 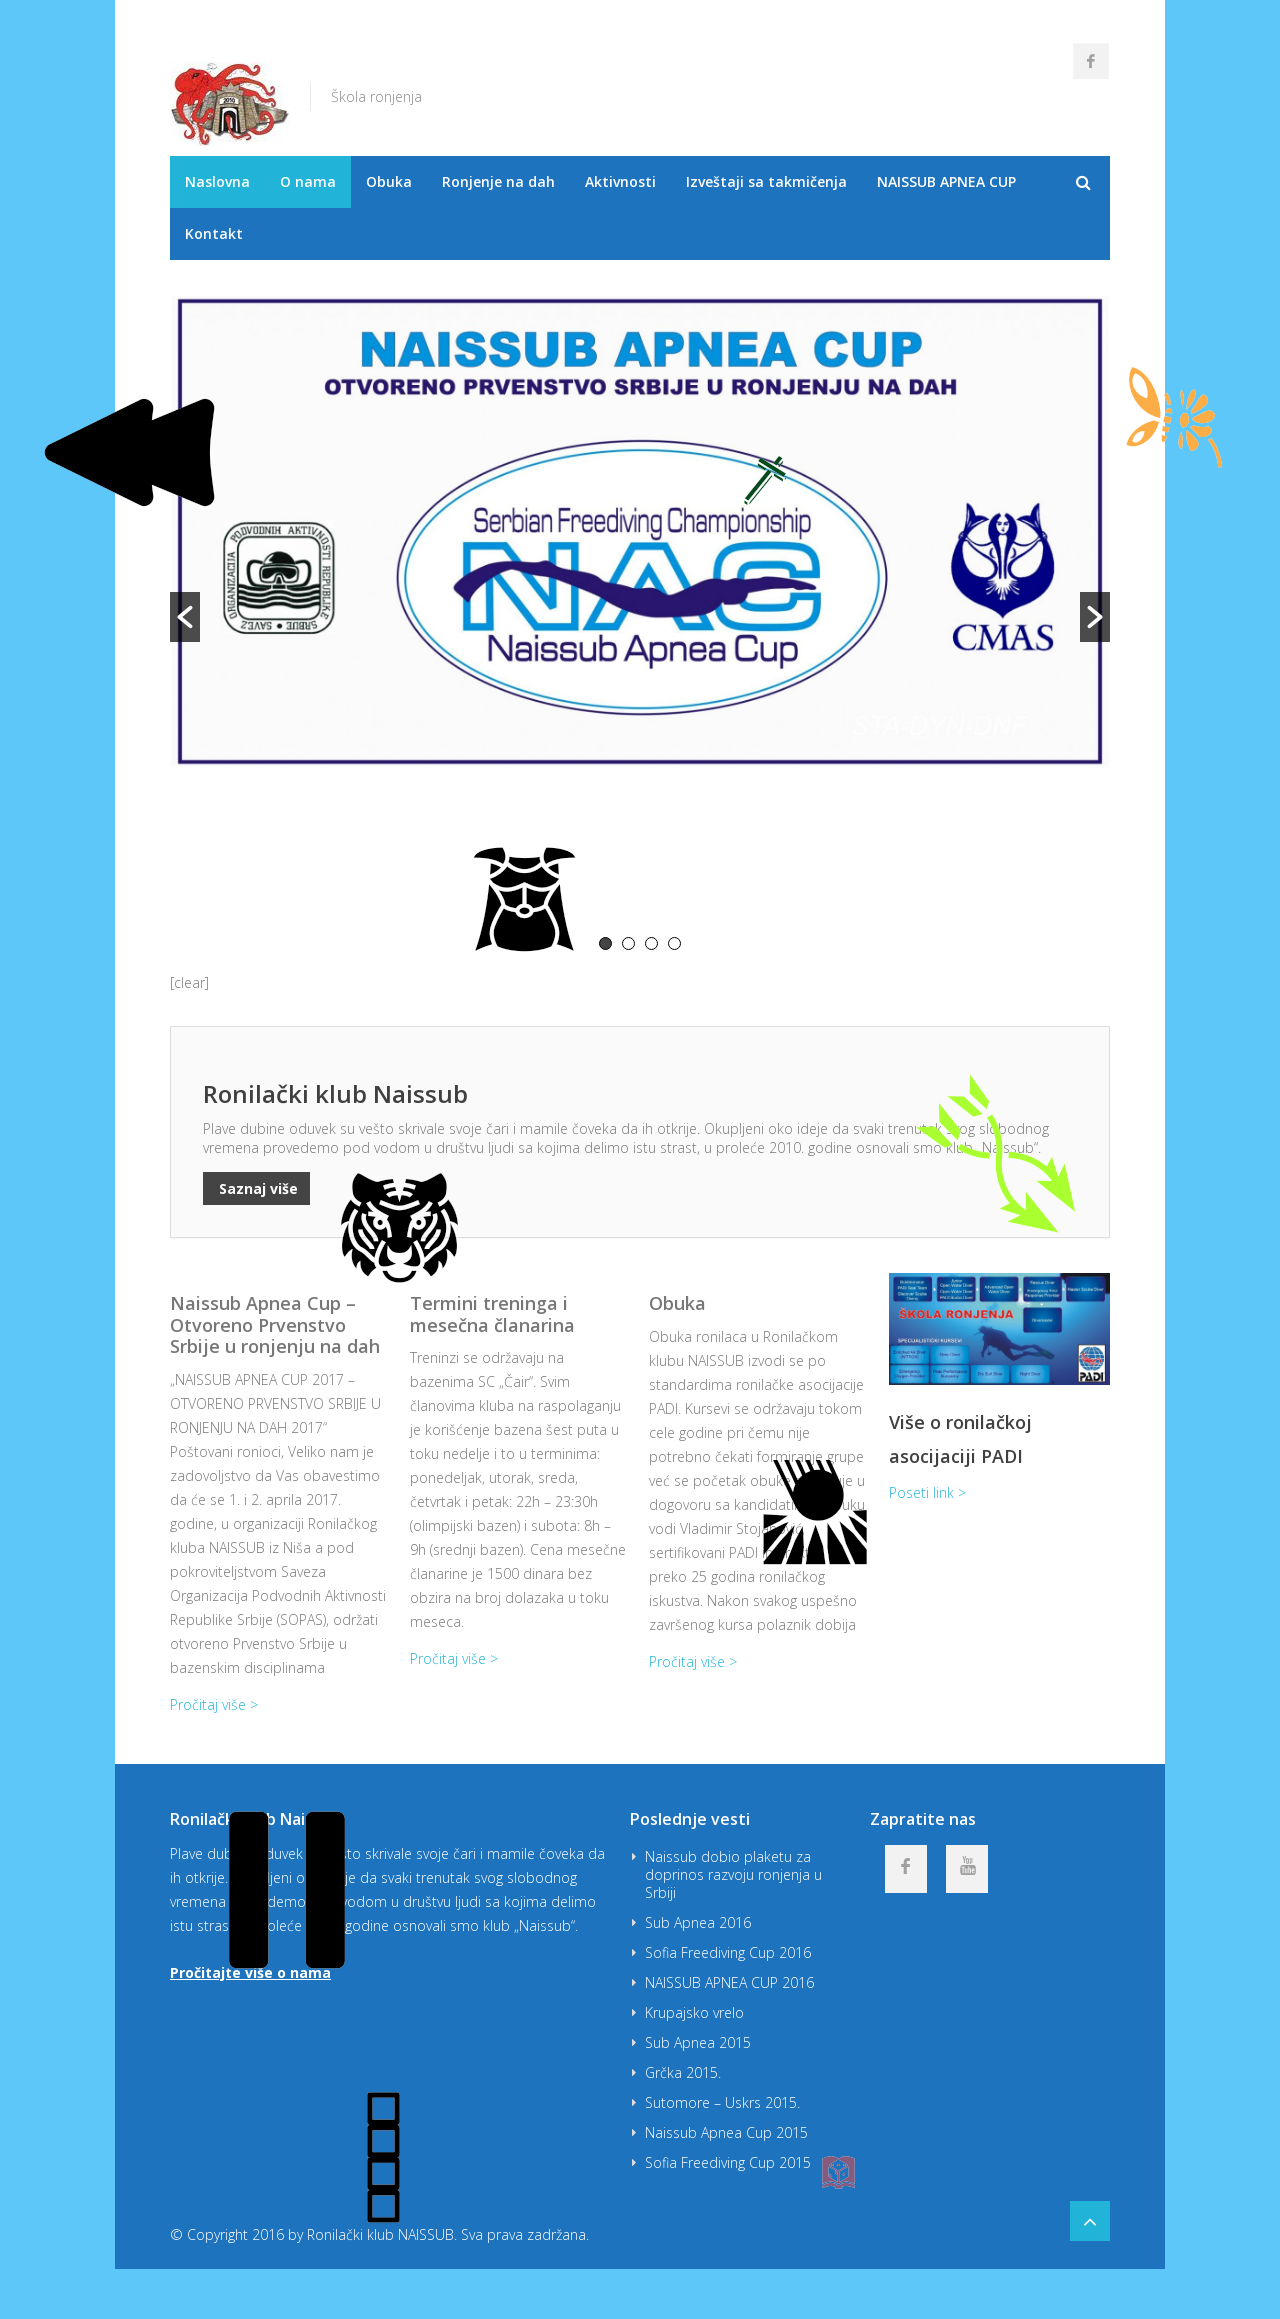 What do you see at coordinates (815, 1512) in the screenshot?
I see `indicates a meteor impact event in gameplay` at bounding box center [815, 1512].